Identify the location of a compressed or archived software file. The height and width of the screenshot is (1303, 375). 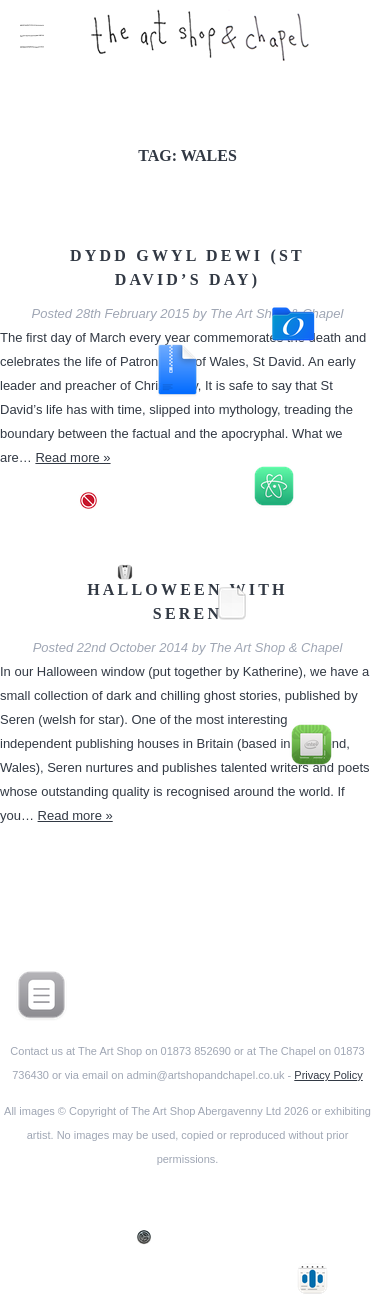
(177, 370).